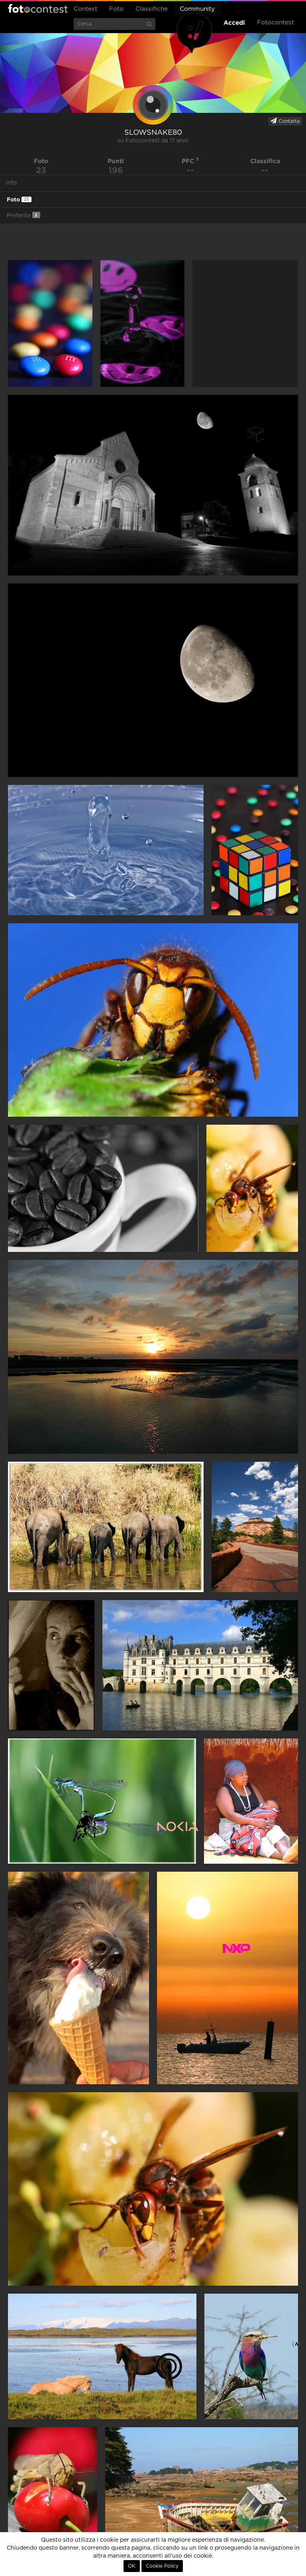  I want to click on Nokia brand logo, so click(178, 1826).